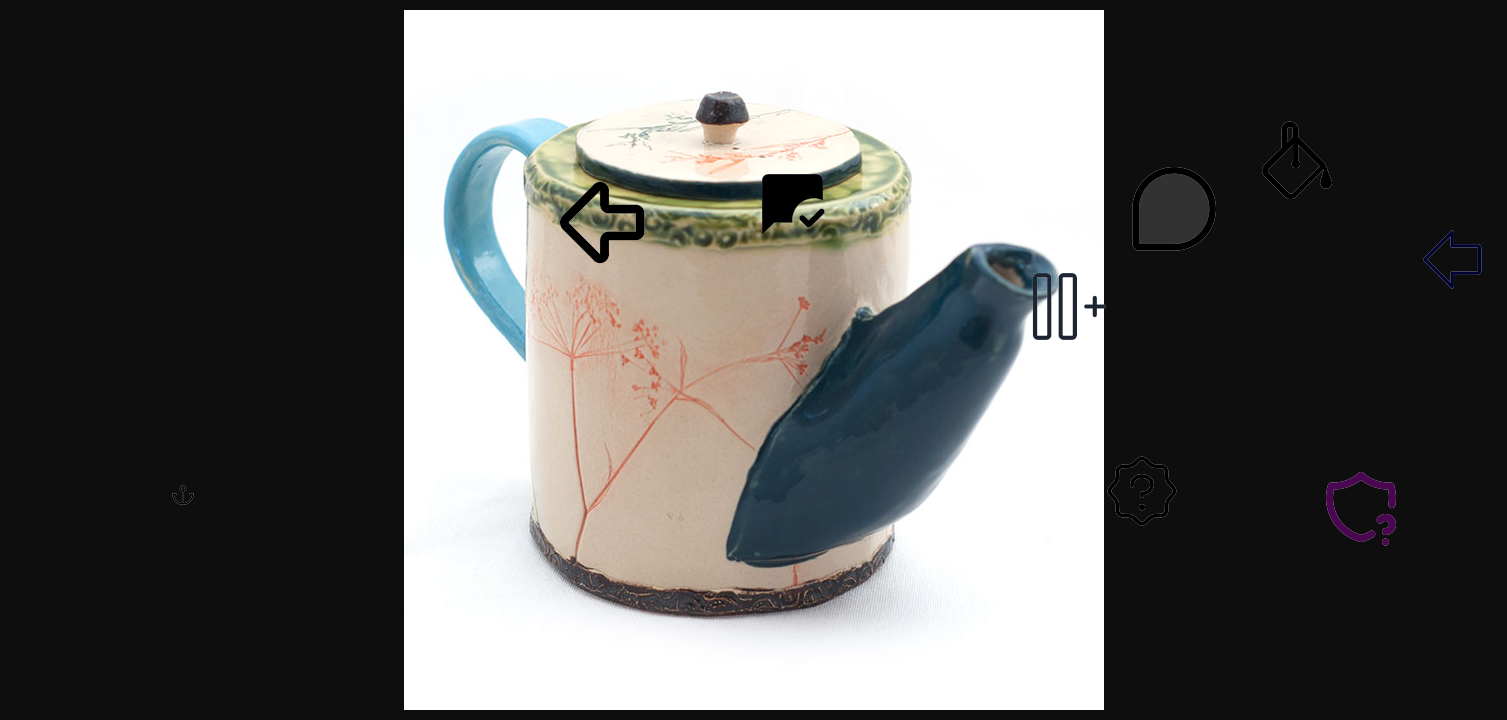 The image size is (1507, 720). What do you see at coordinates (1063, 306) in the screenshot?
I see `add a new column to the right` at bounding box center [1063, 306].